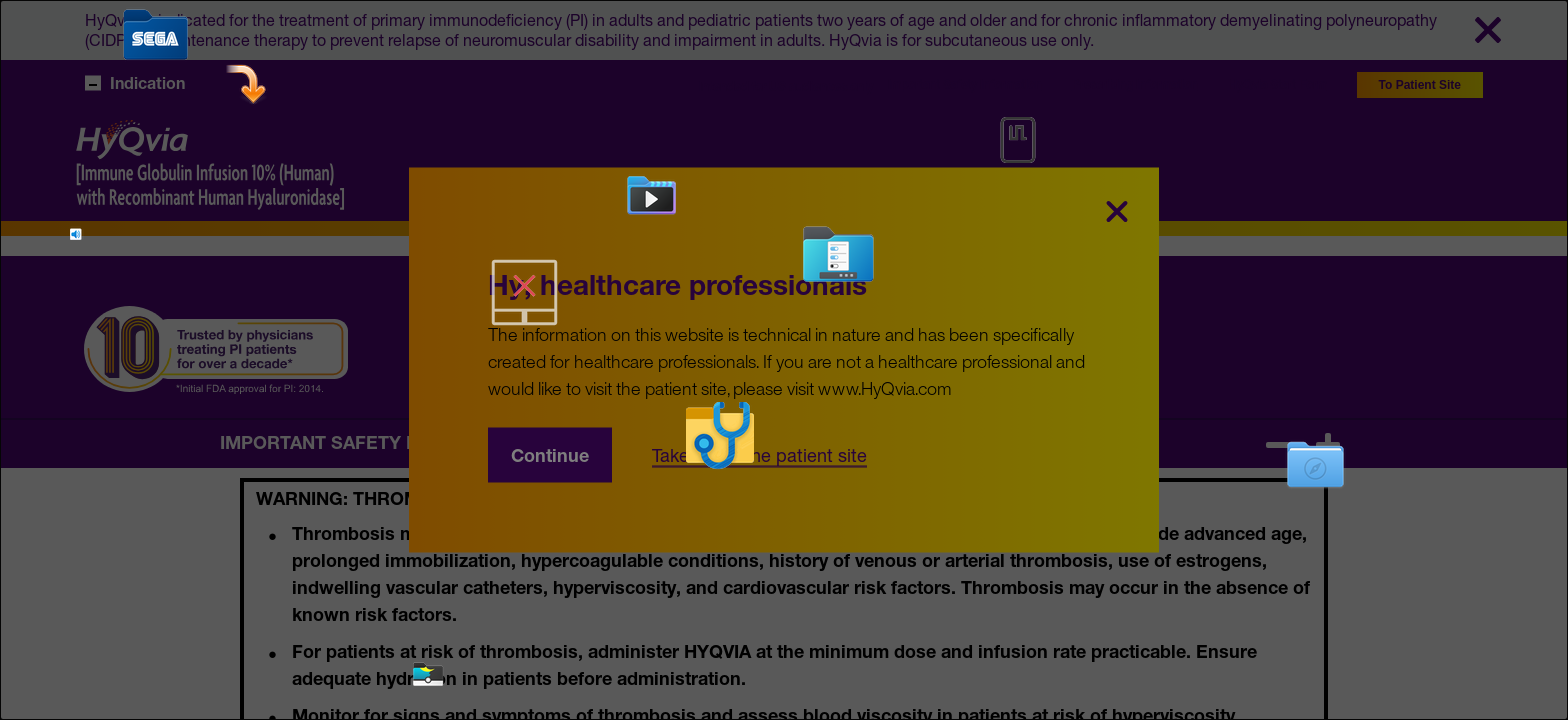  What do you see at coordinates (838, 256) in the screenshot?
I see `open settings or preferences folder` at bounding box center [838, 256].